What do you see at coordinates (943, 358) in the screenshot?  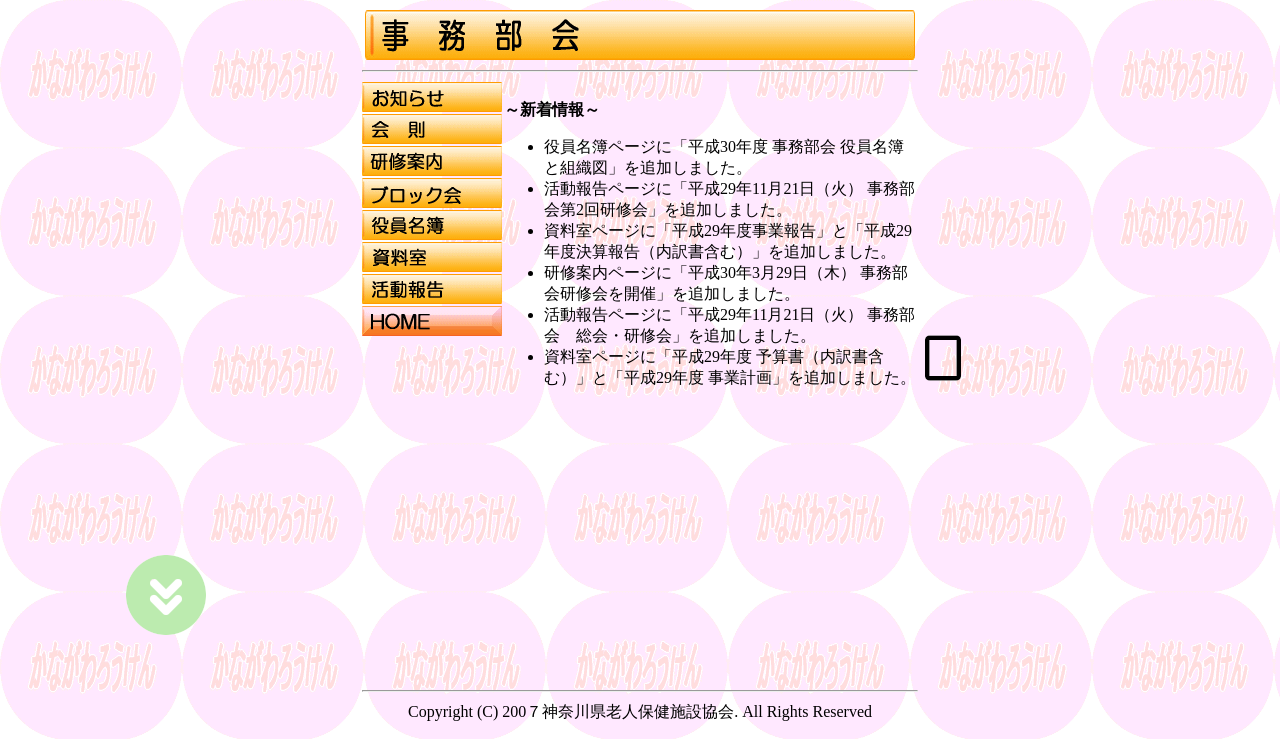 I see `switch to single column layout` at bounding box center [943, 358].